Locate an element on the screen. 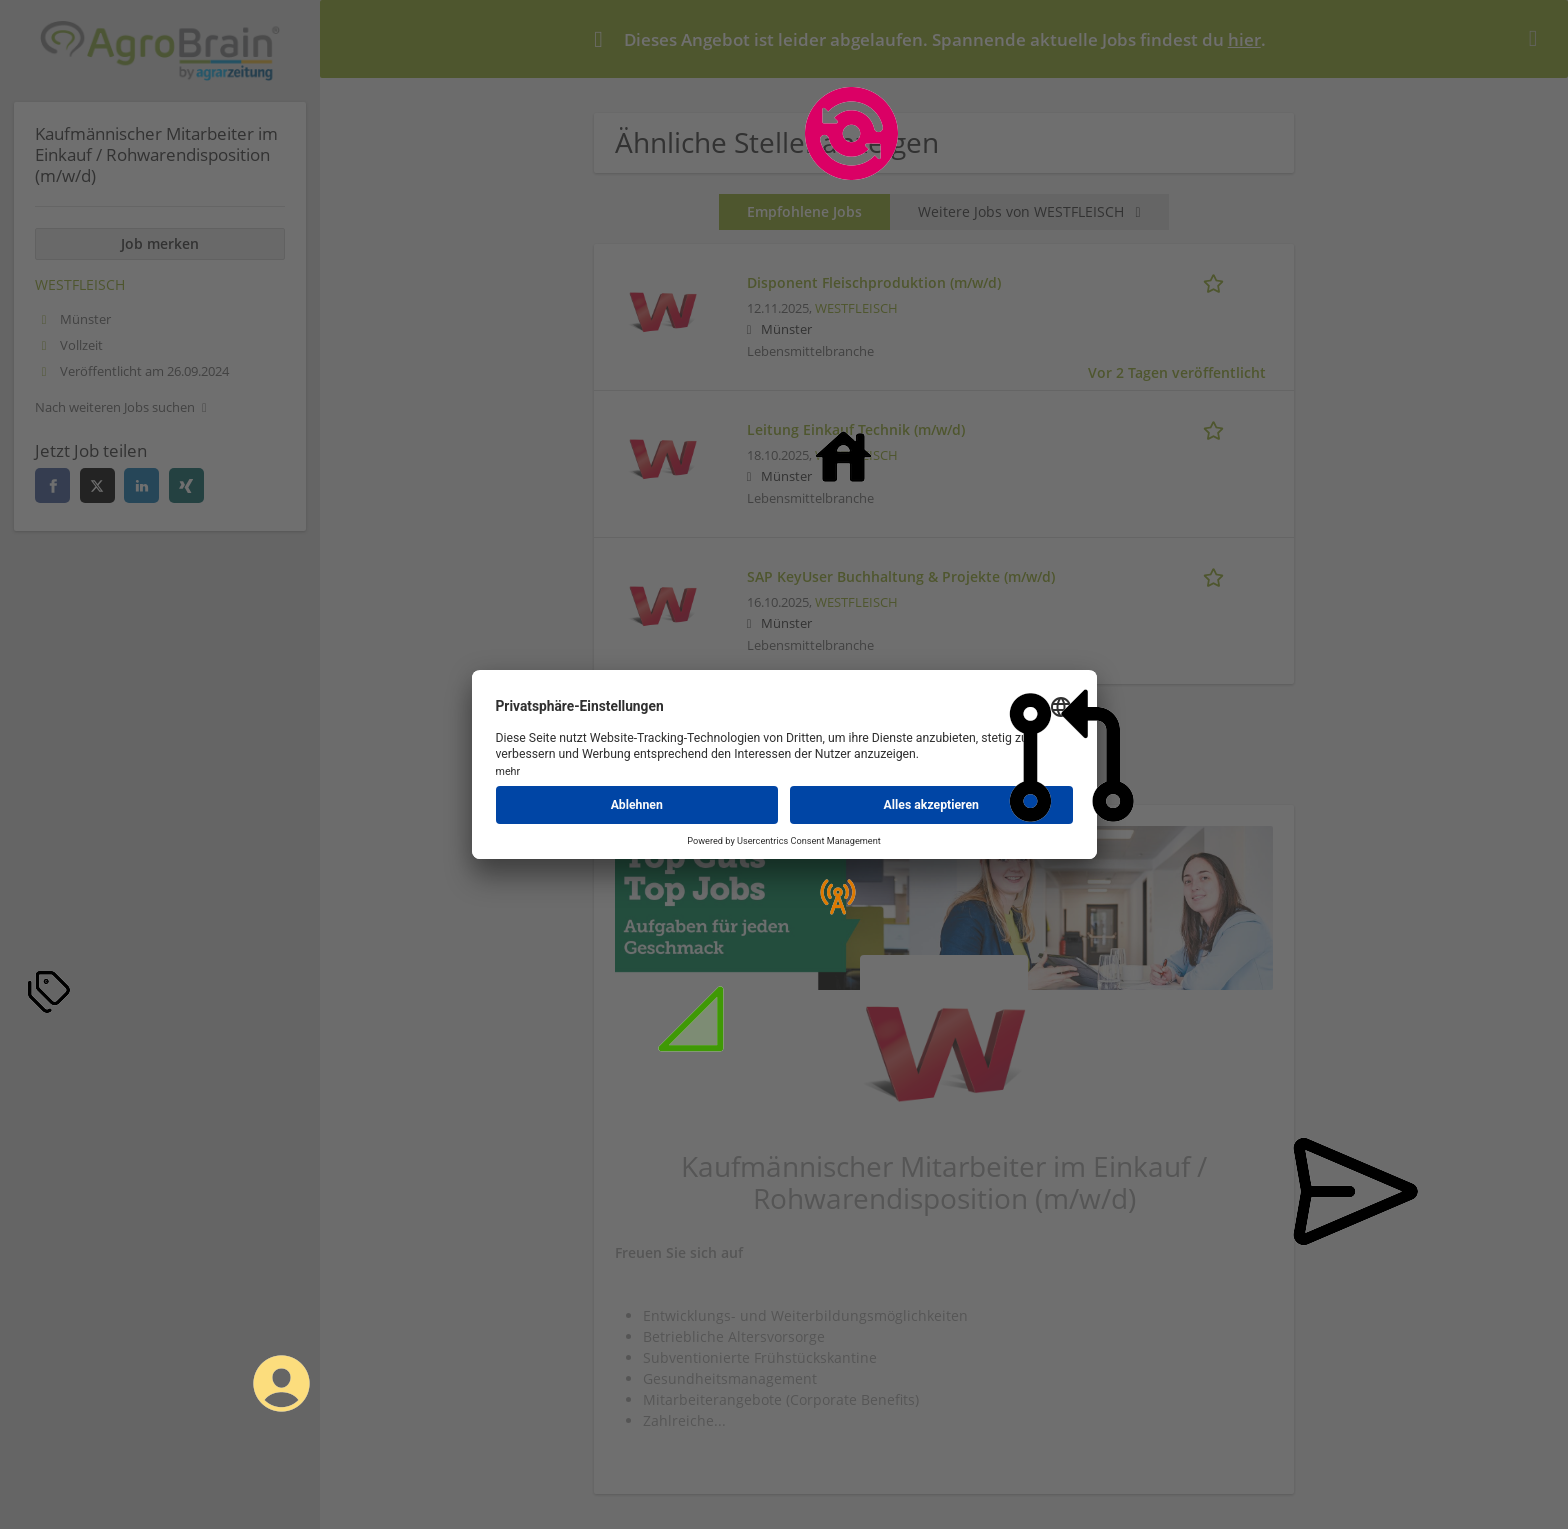  create or view a git pull request is located at coordinates (1069, 757).